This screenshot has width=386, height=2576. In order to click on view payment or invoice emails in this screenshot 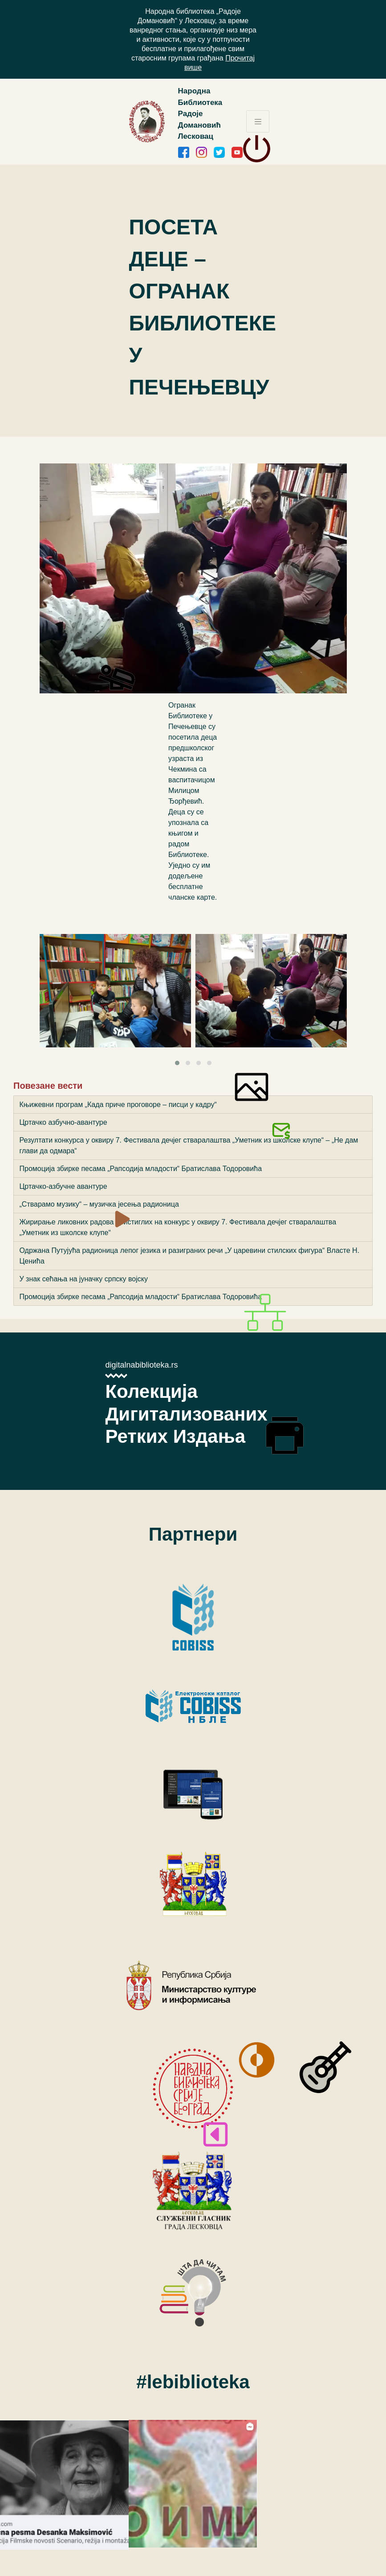, I will do `click(281, 1130)`.